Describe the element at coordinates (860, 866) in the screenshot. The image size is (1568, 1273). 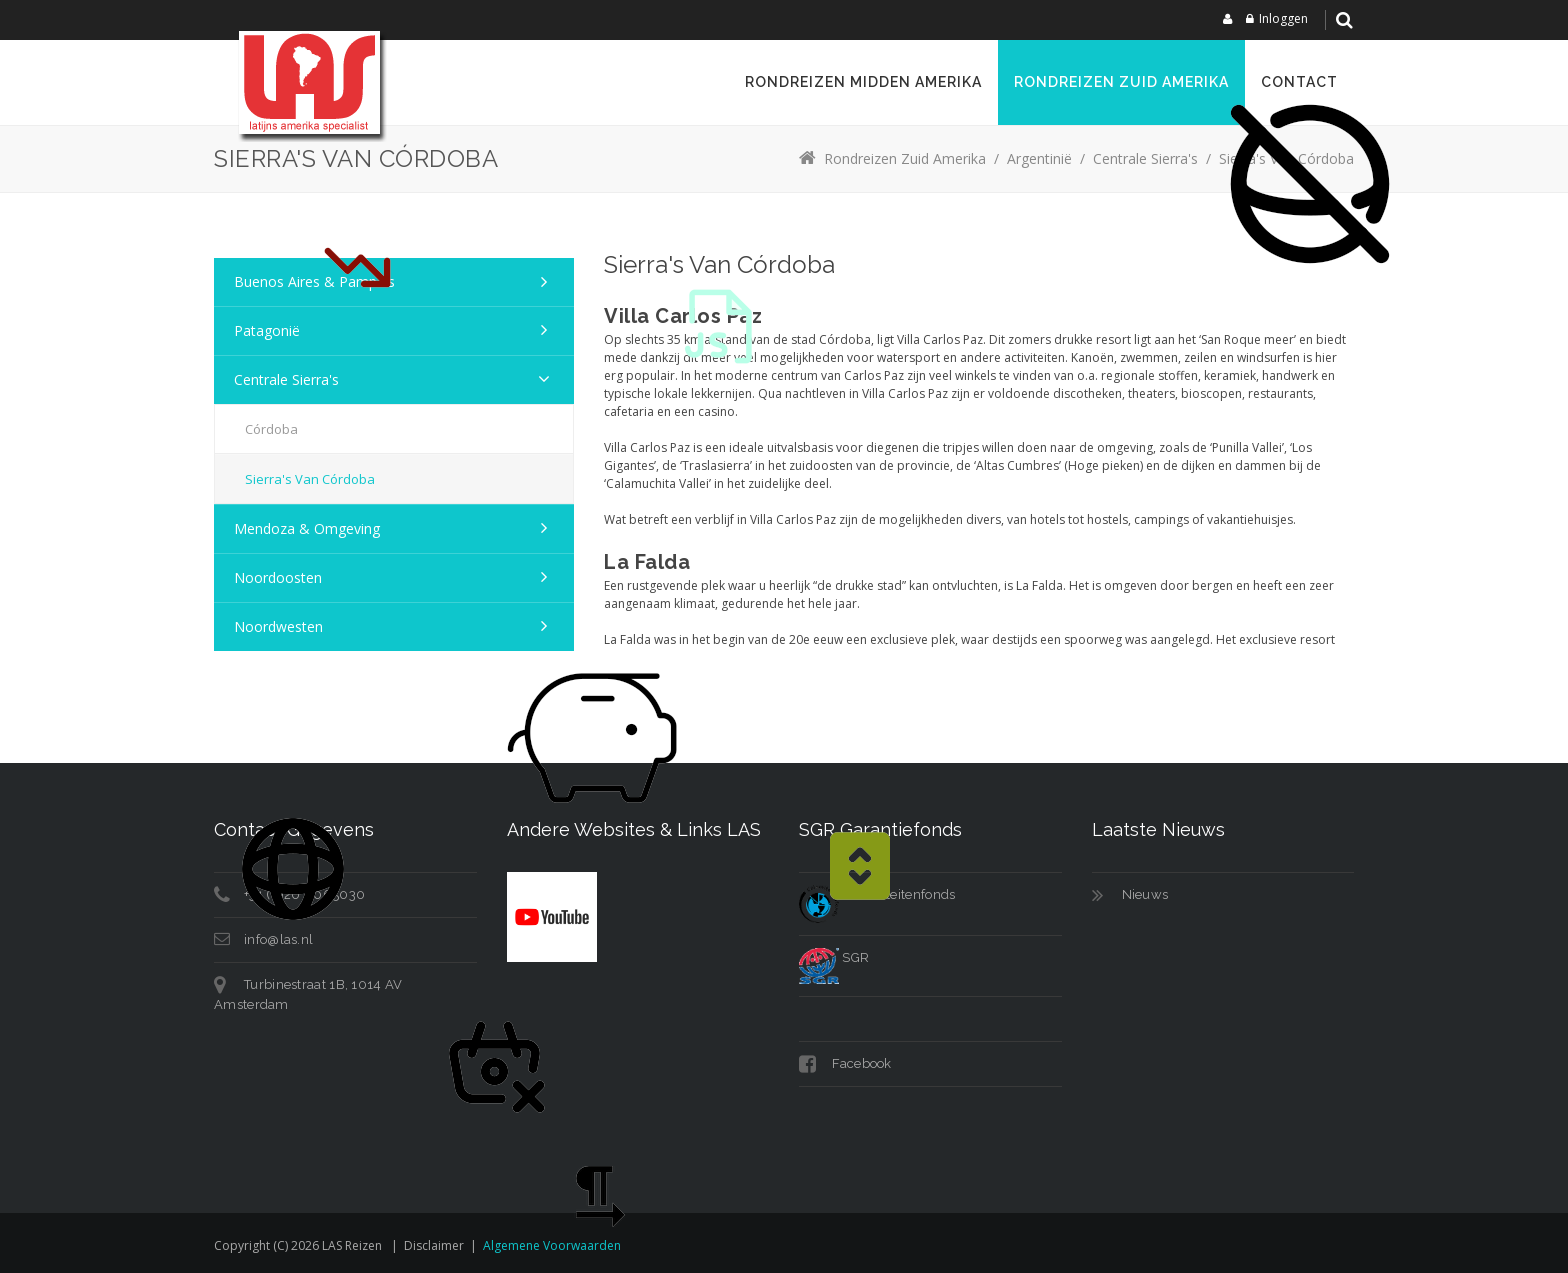
I see `access elevator controls or floor selection` at that location.